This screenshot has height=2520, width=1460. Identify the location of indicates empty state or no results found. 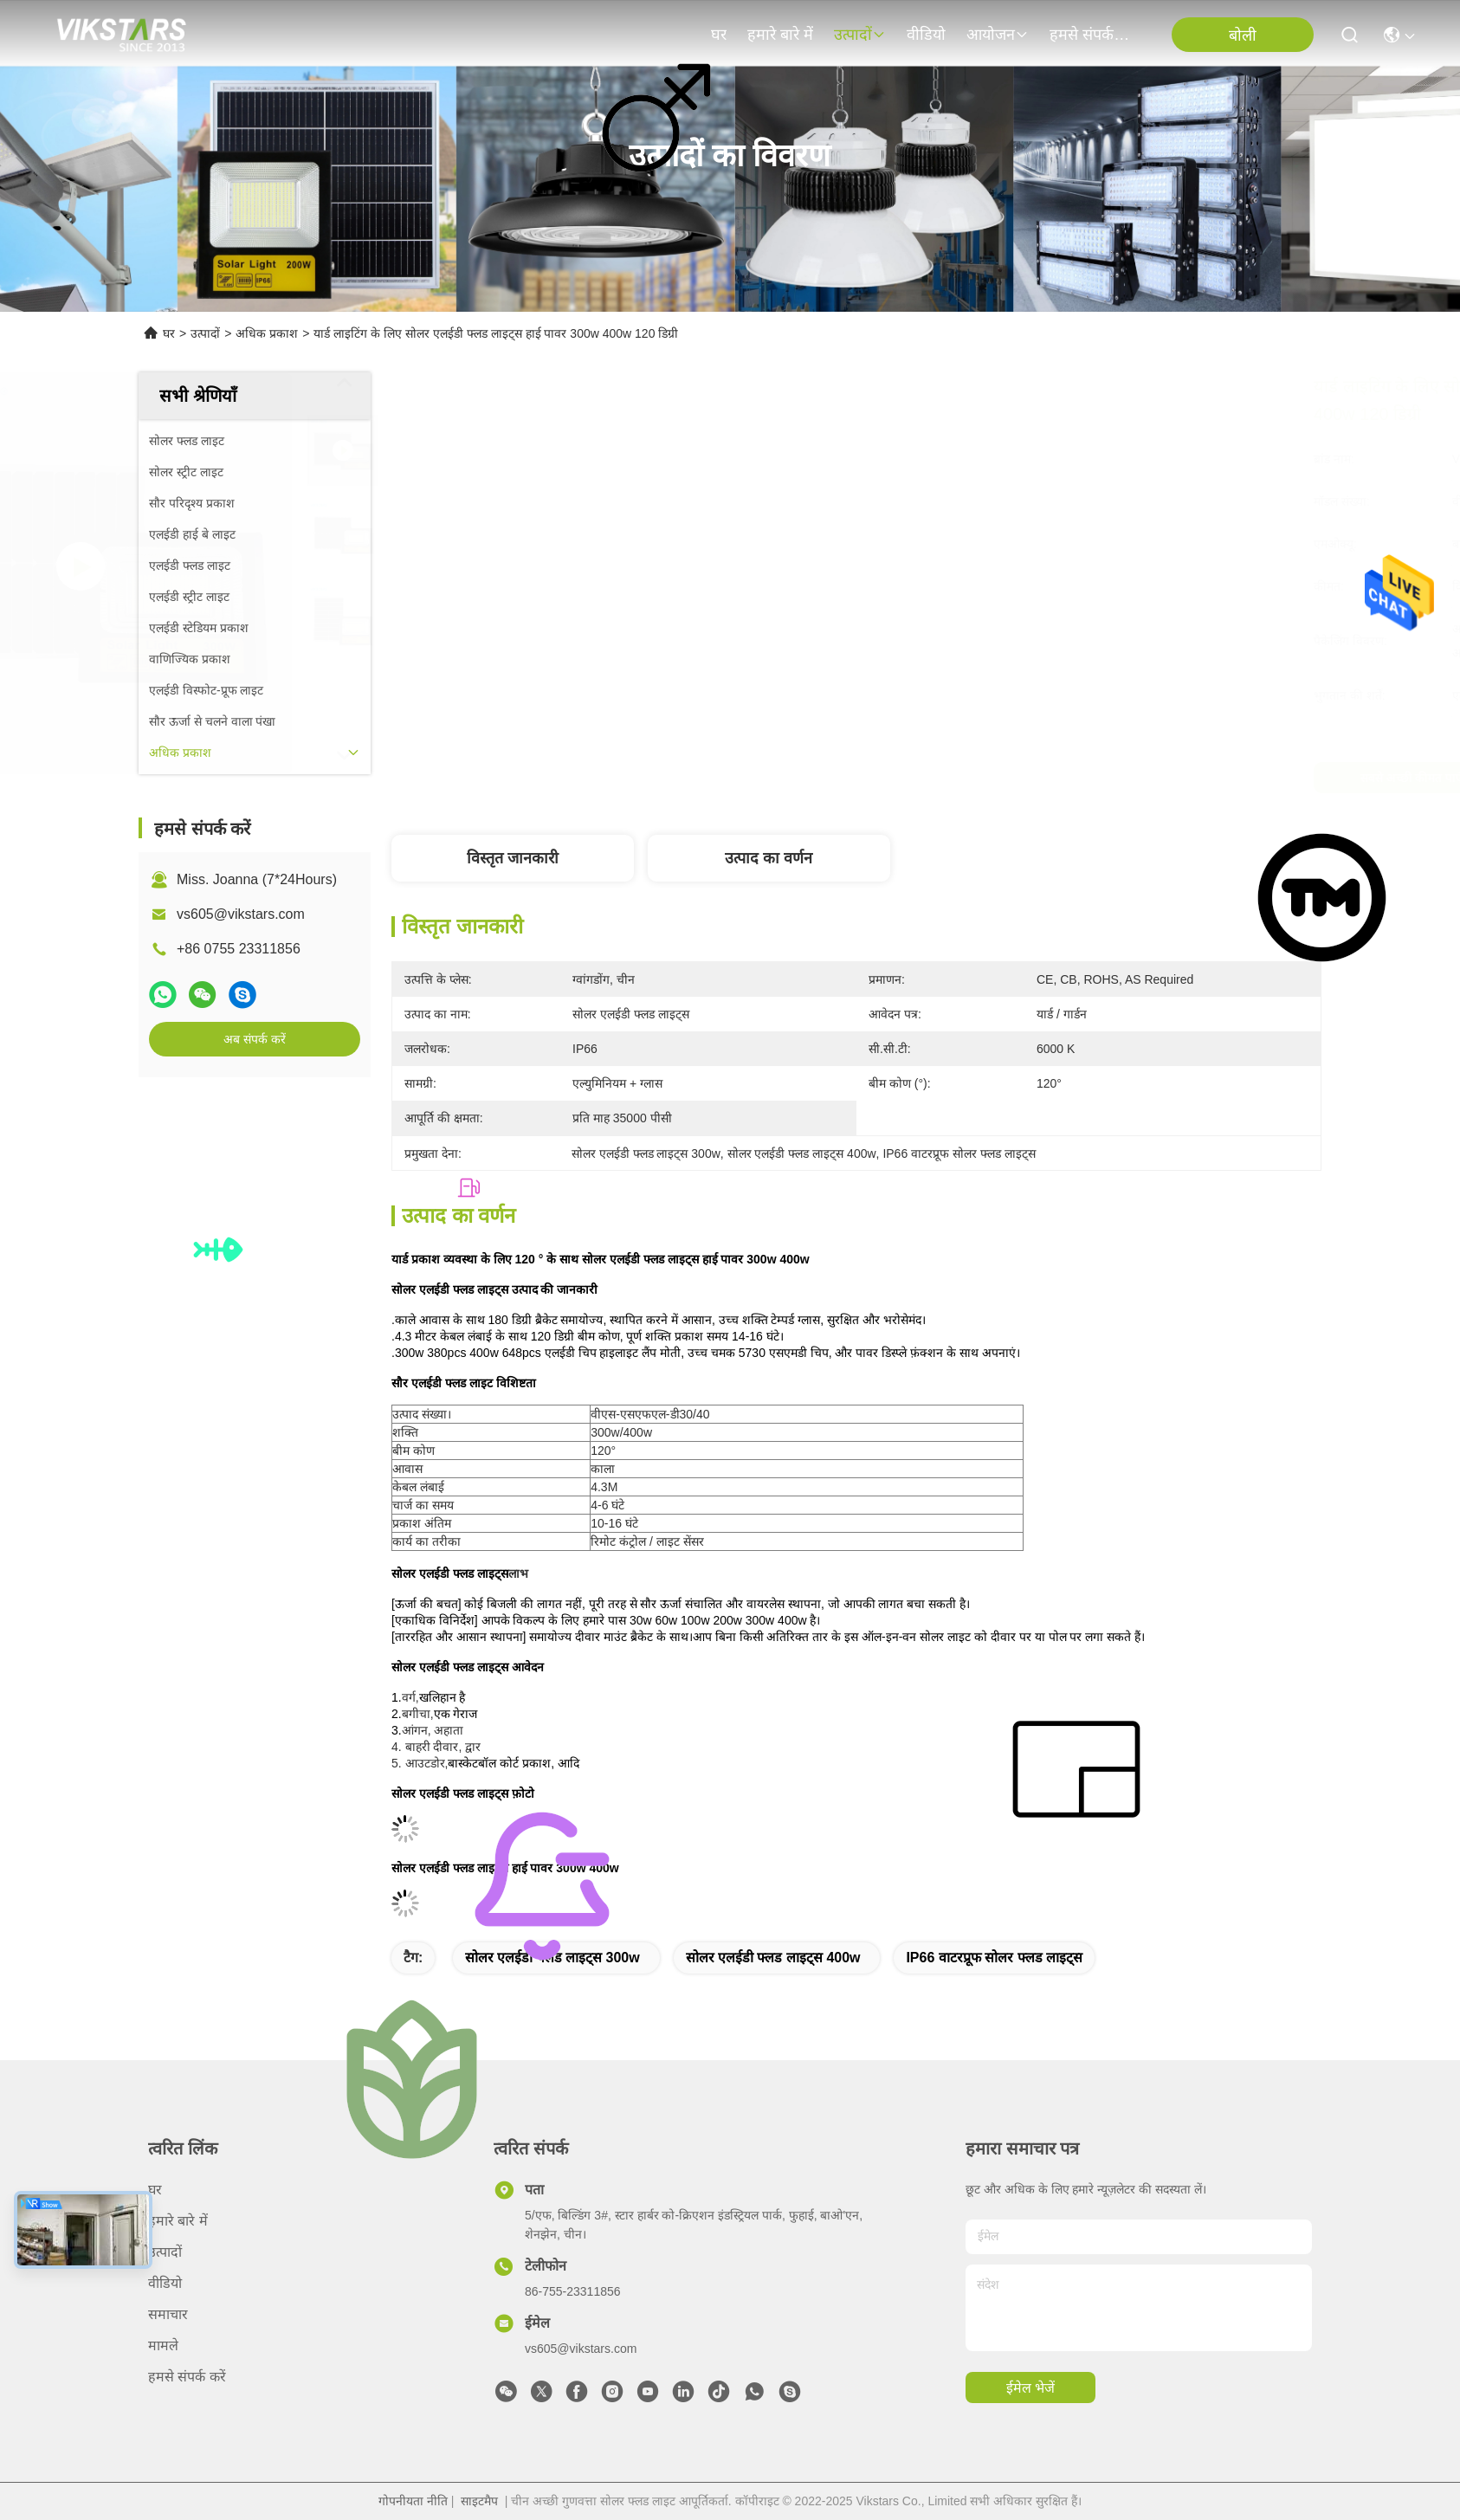
(218, 1250).